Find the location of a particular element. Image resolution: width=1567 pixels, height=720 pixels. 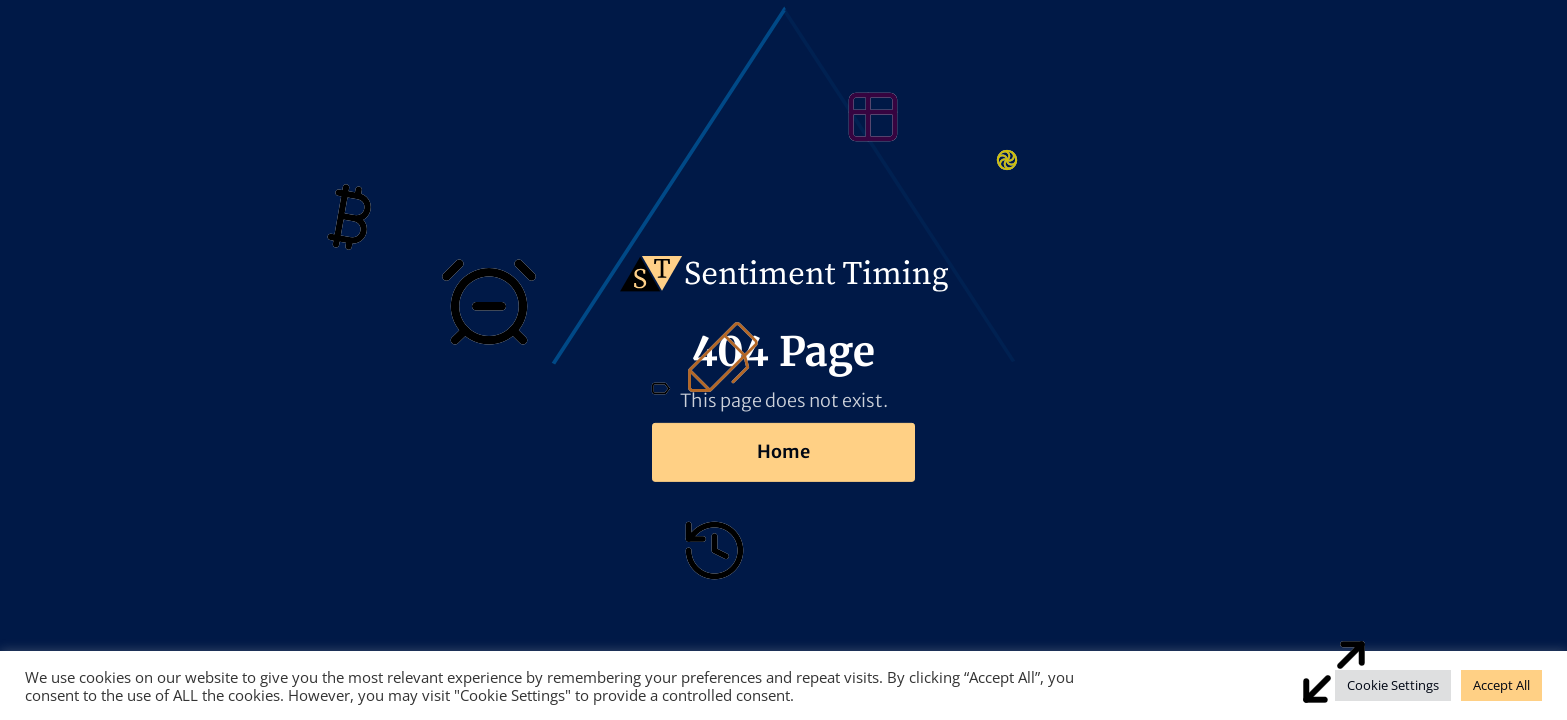

view your browsing or activity history is located at coordinates (714, 550).